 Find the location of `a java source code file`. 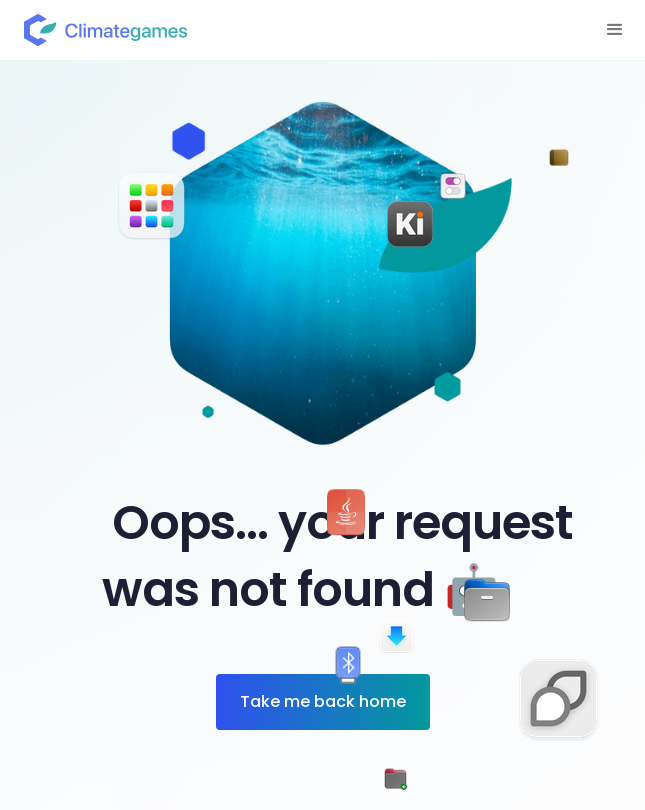

a java source code file is located at coordinates (346, 512).